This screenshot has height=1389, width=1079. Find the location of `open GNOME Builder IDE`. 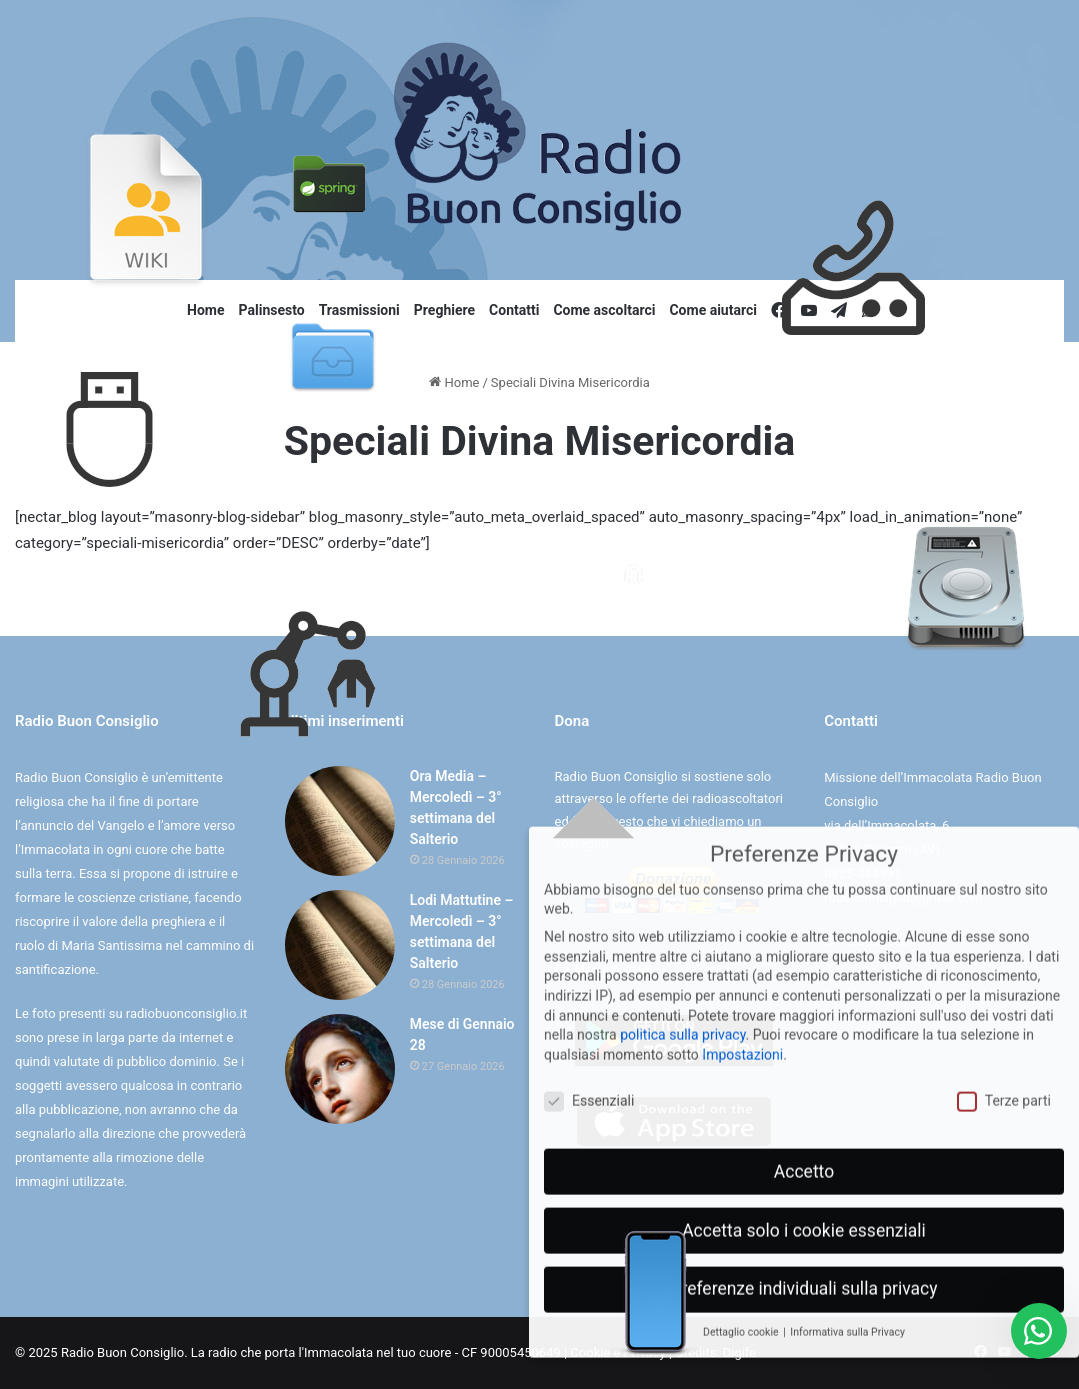

open GNOME Builder IDE is located at coordinates (308, 669).